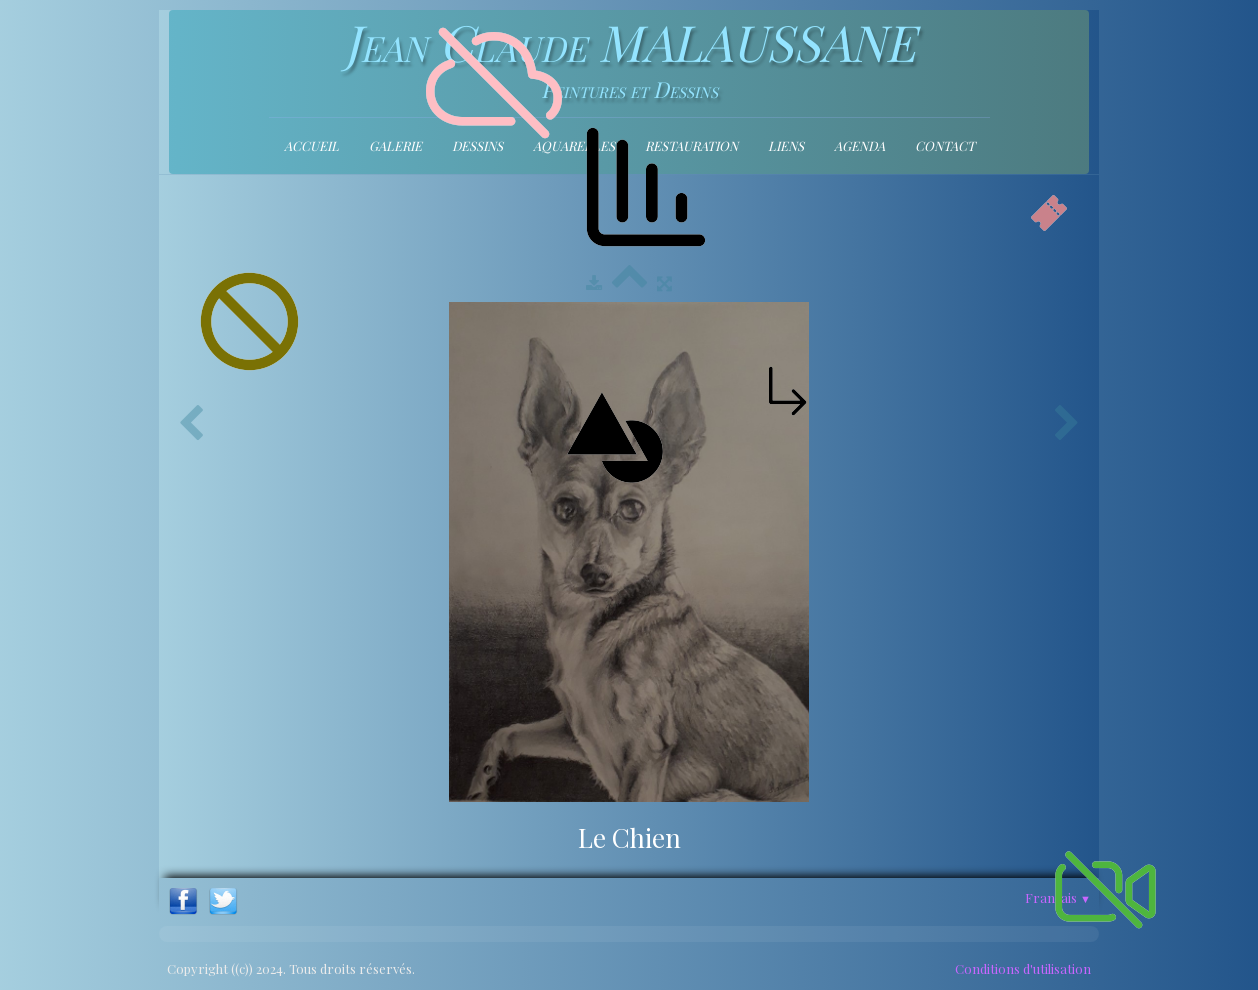  Describe the element at coordinates (249, 321) in the screenshot. I see `block or ban a user` at that location.